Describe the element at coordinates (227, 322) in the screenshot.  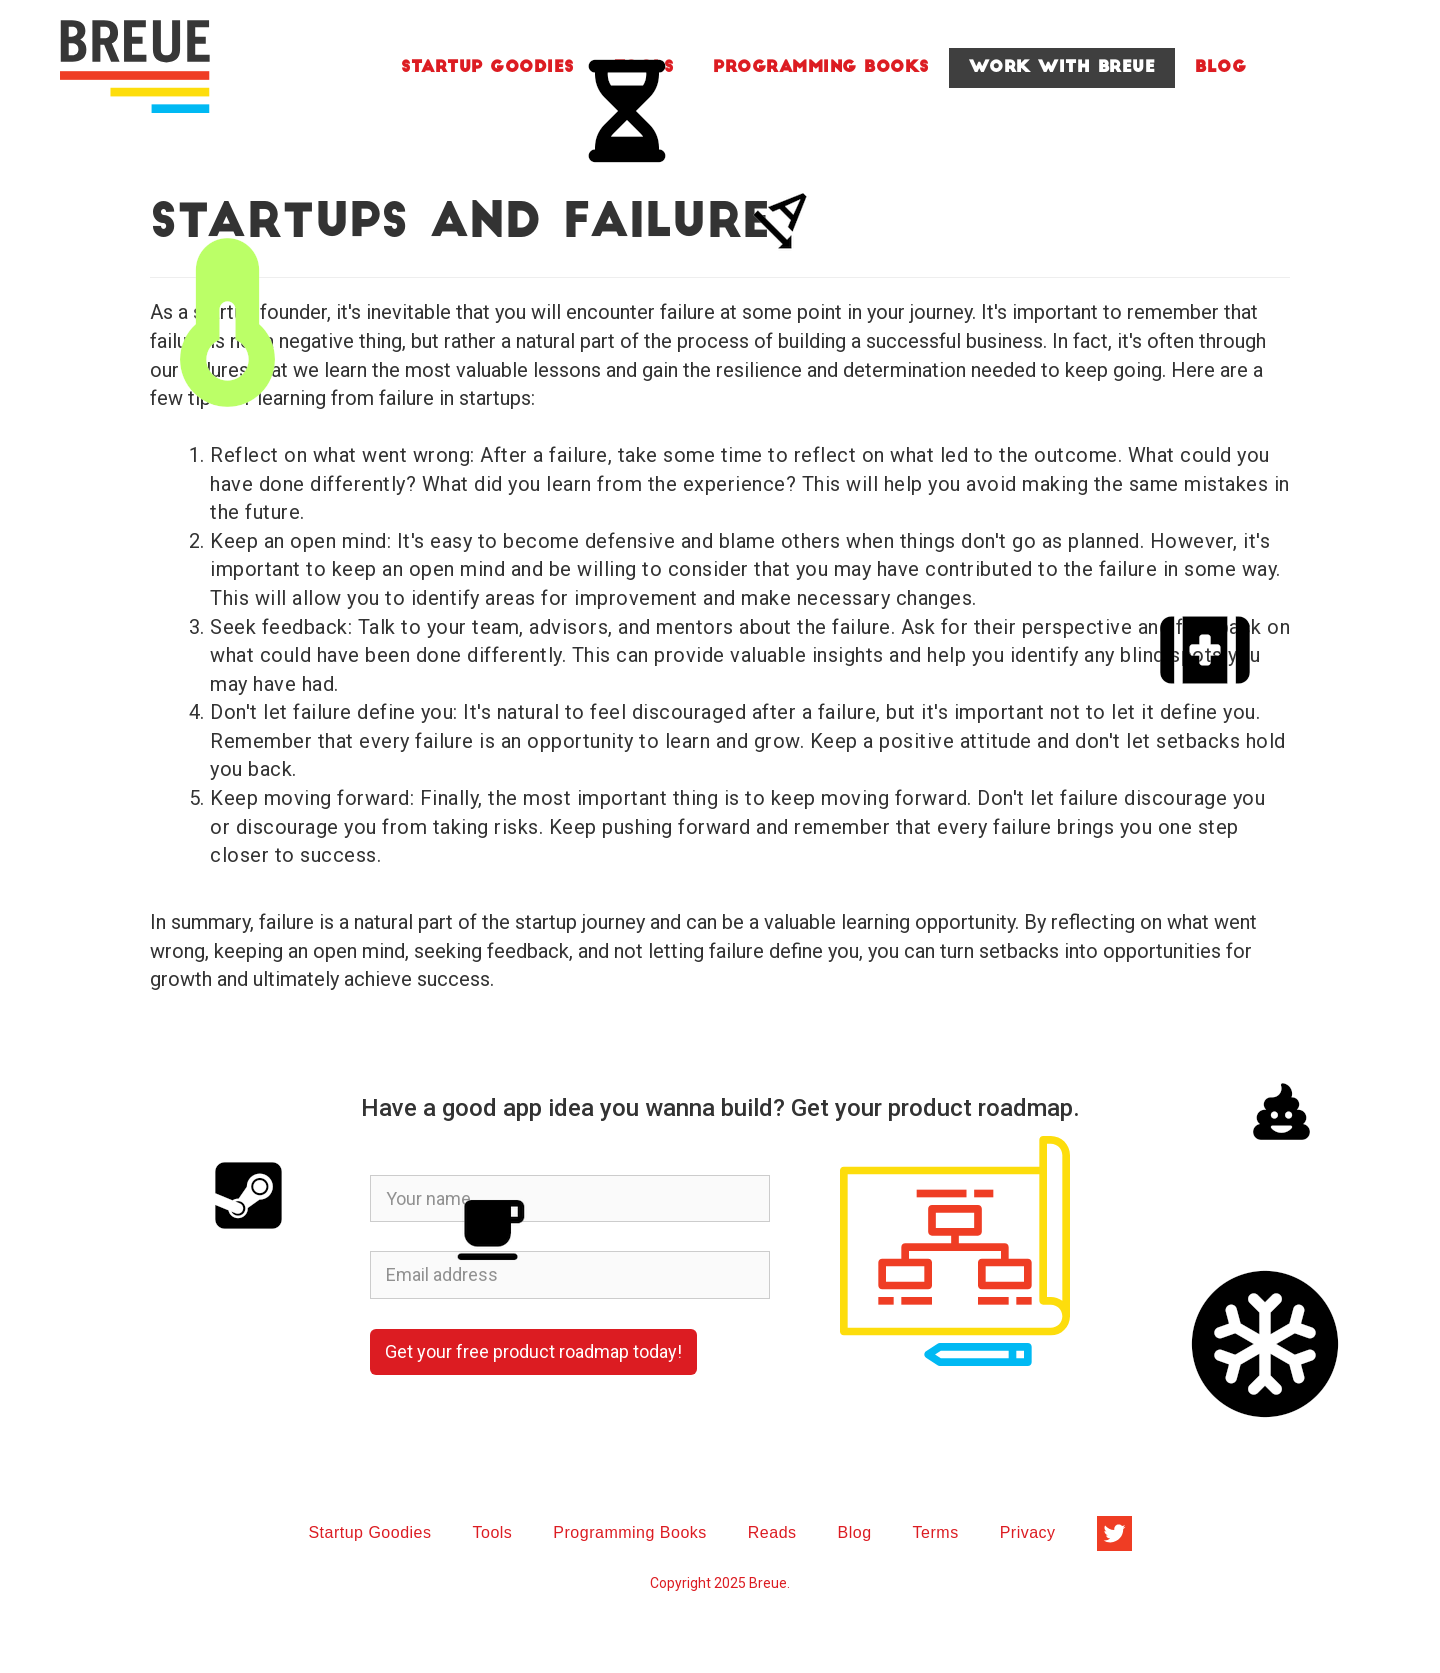
I see `indicates moderate or medium temperature level` at that location.